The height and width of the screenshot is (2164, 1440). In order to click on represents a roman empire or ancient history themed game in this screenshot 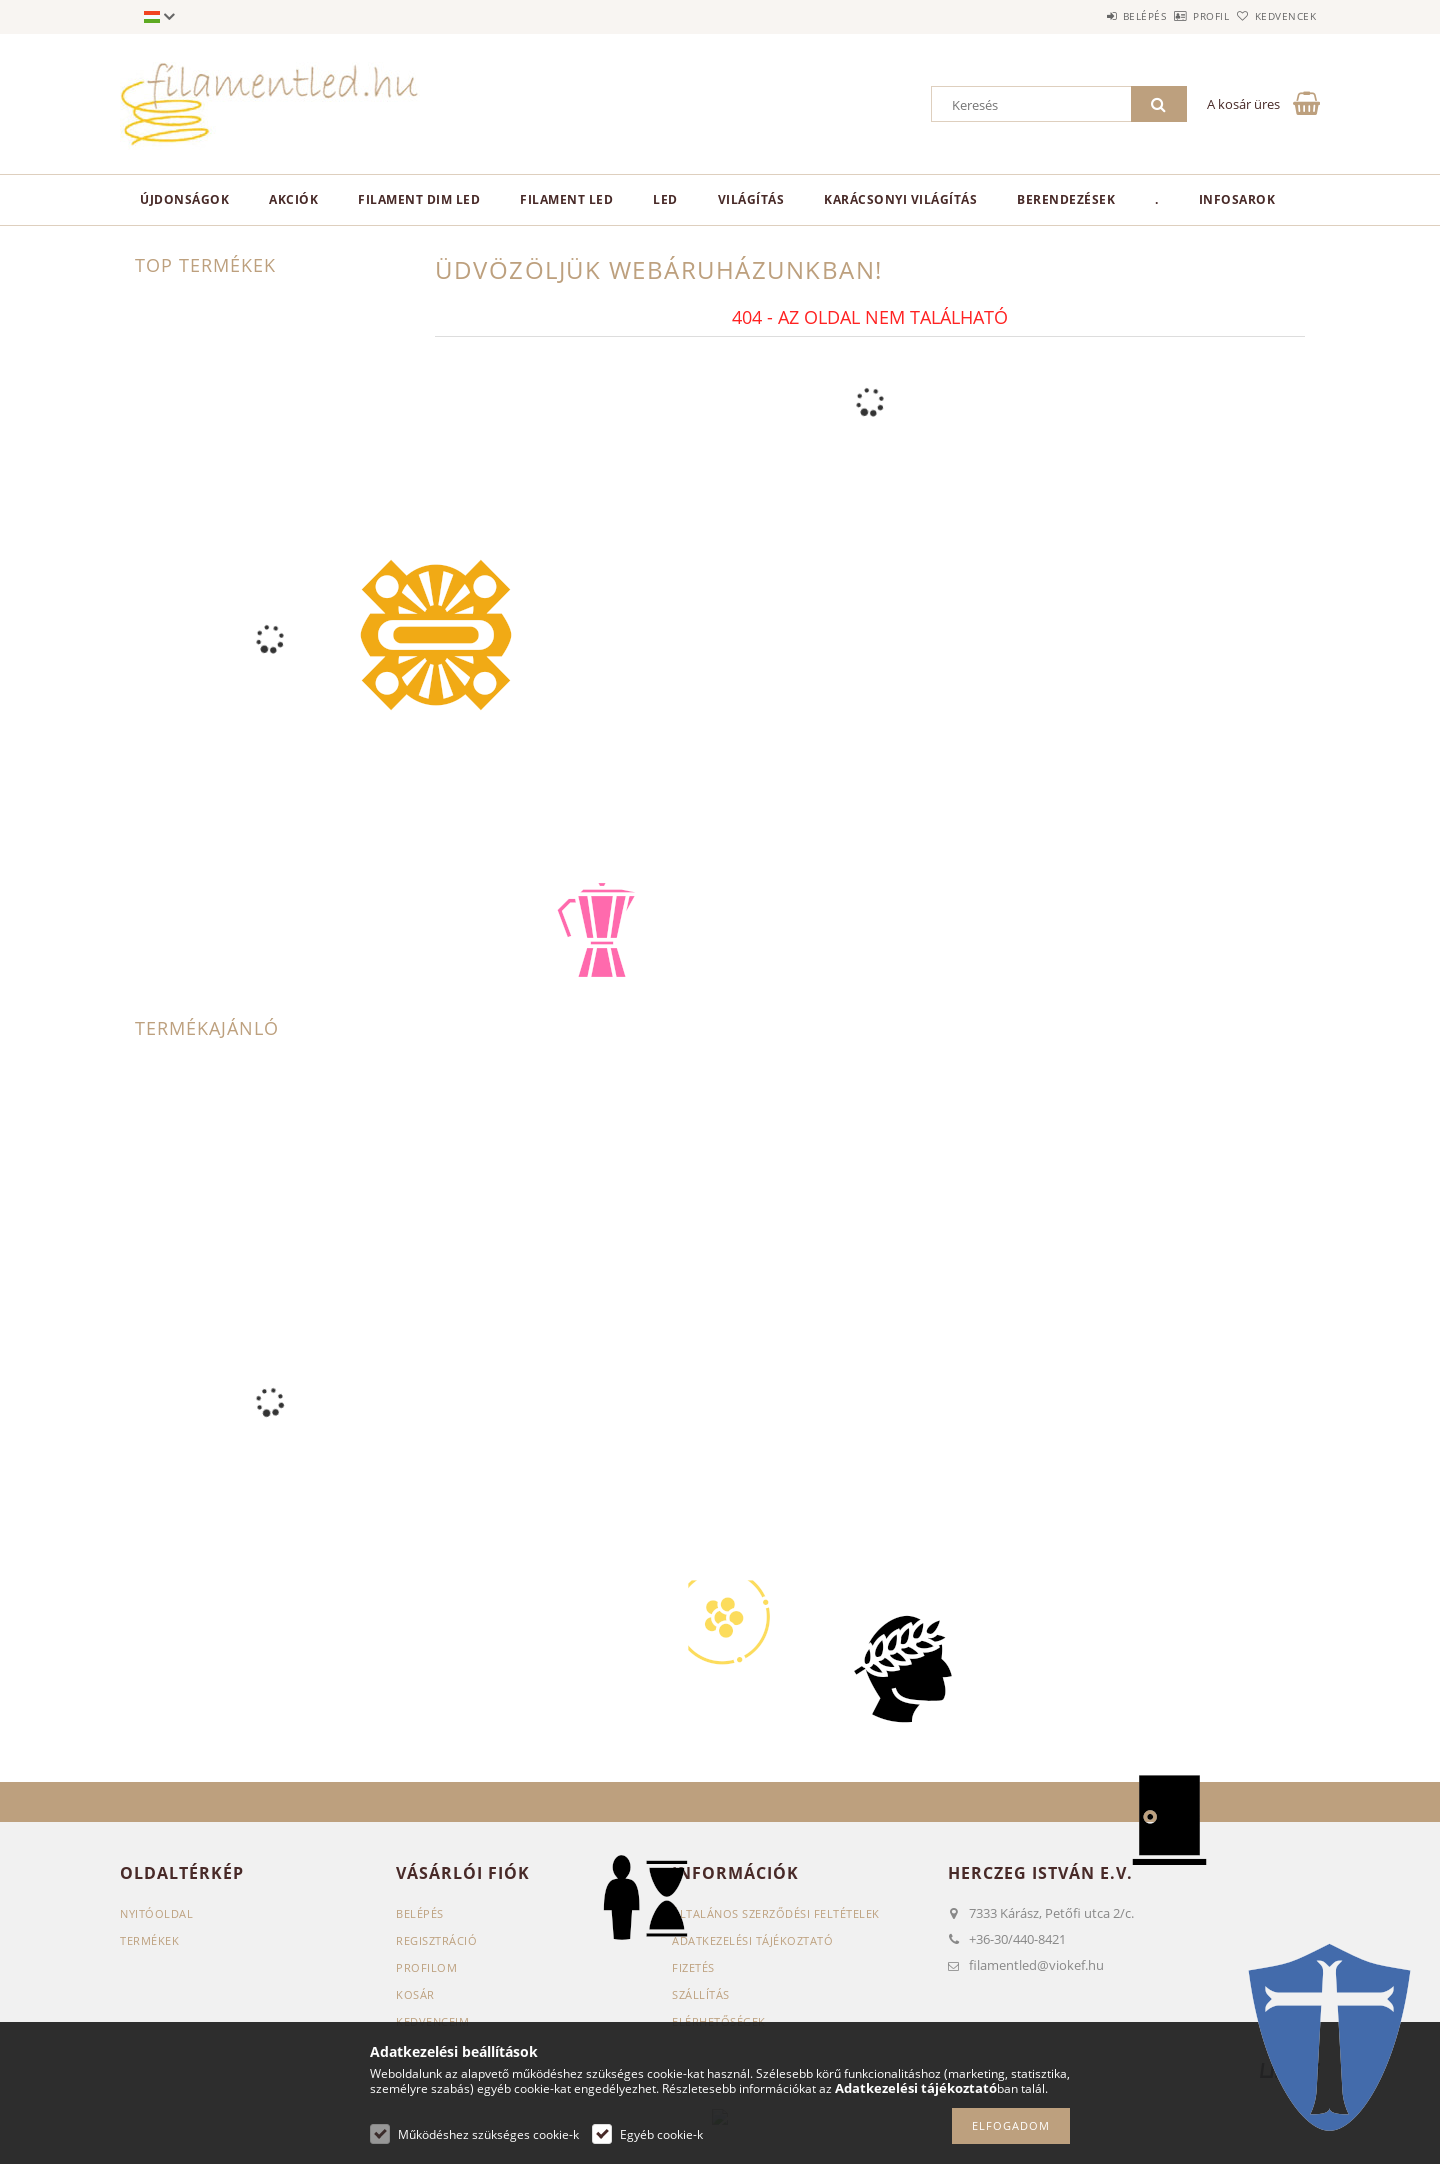, I will do `click(905, 1668)`.